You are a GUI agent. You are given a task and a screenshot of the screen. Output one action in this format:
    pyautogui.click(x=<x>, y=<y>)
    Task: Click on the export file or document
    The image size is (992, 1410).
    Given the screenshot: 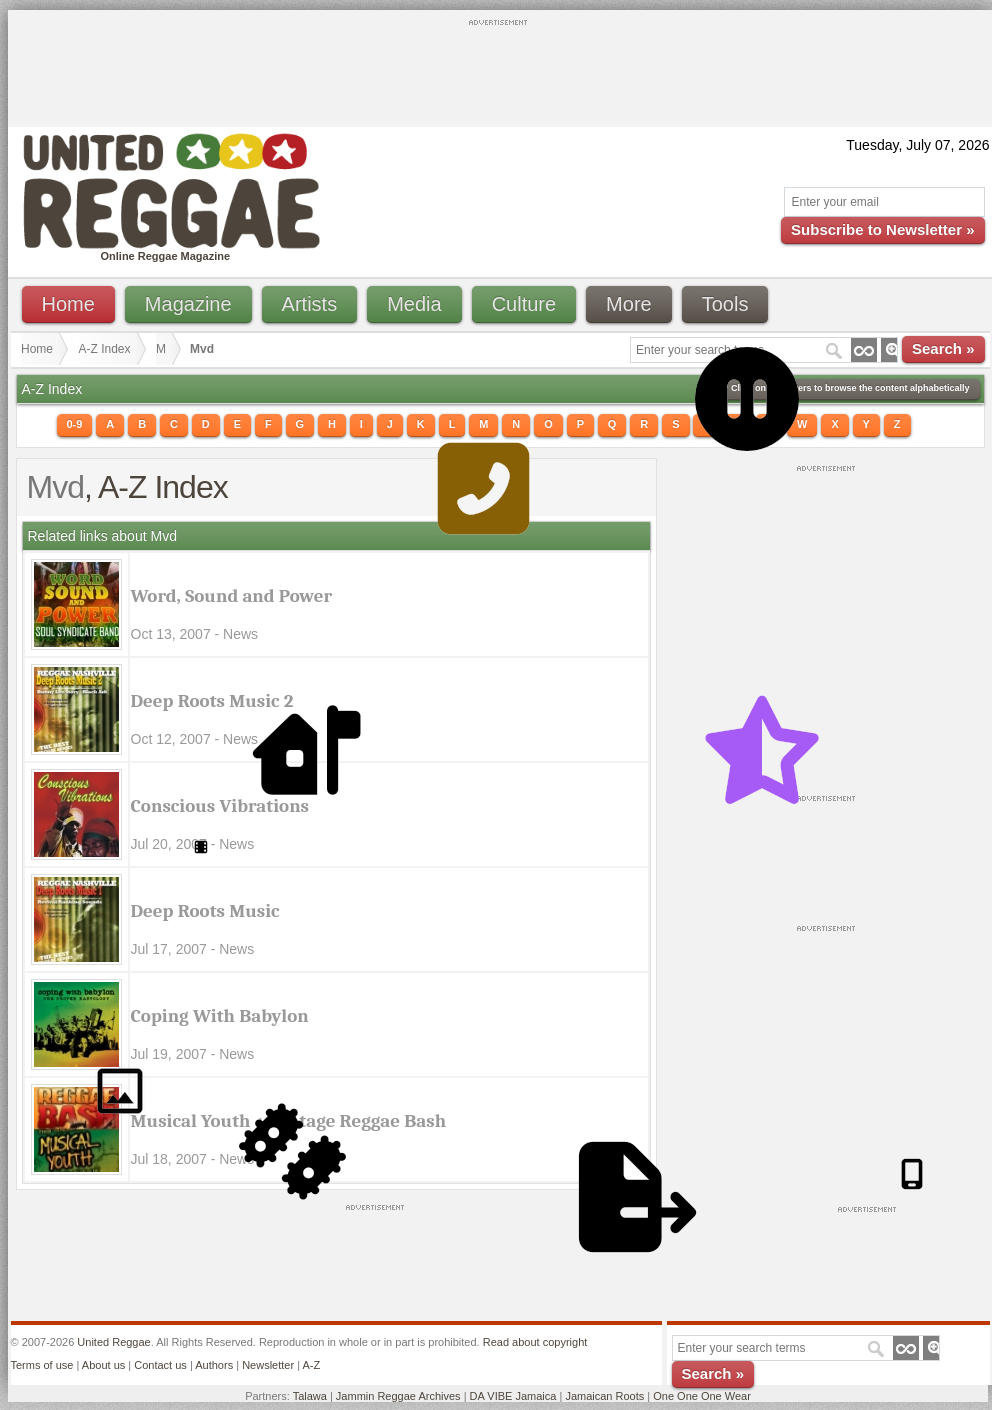 What is the action you would take?
    pyautogui.click(x=634, y=1197)
    